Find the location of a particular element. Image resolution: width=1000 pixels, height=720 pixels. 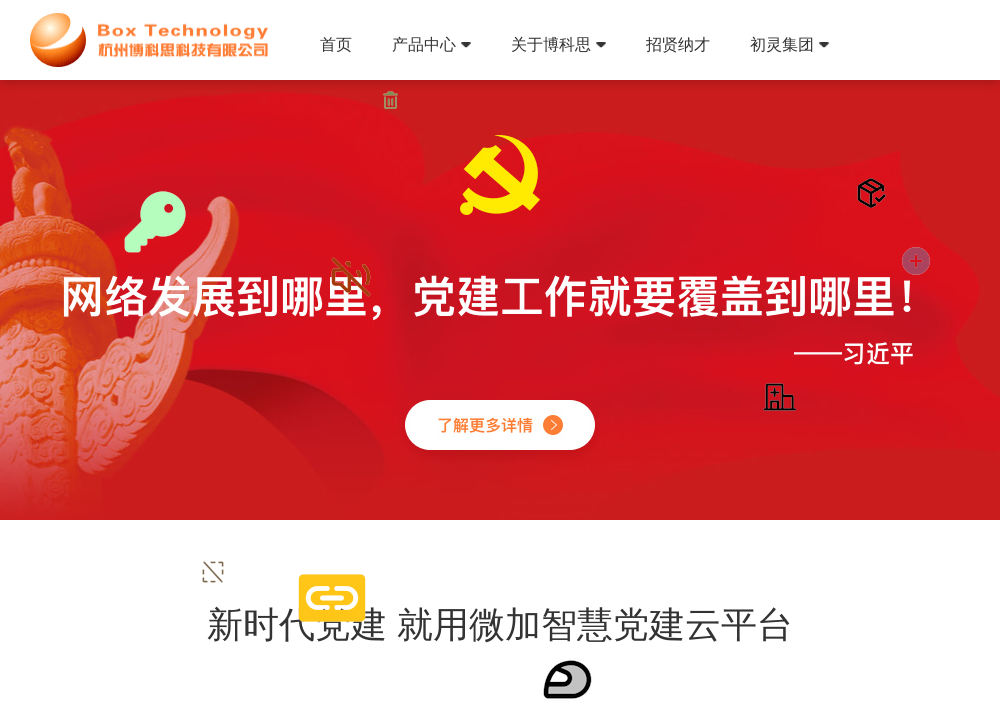

disable selection mode is located at coordinates (213, 572).